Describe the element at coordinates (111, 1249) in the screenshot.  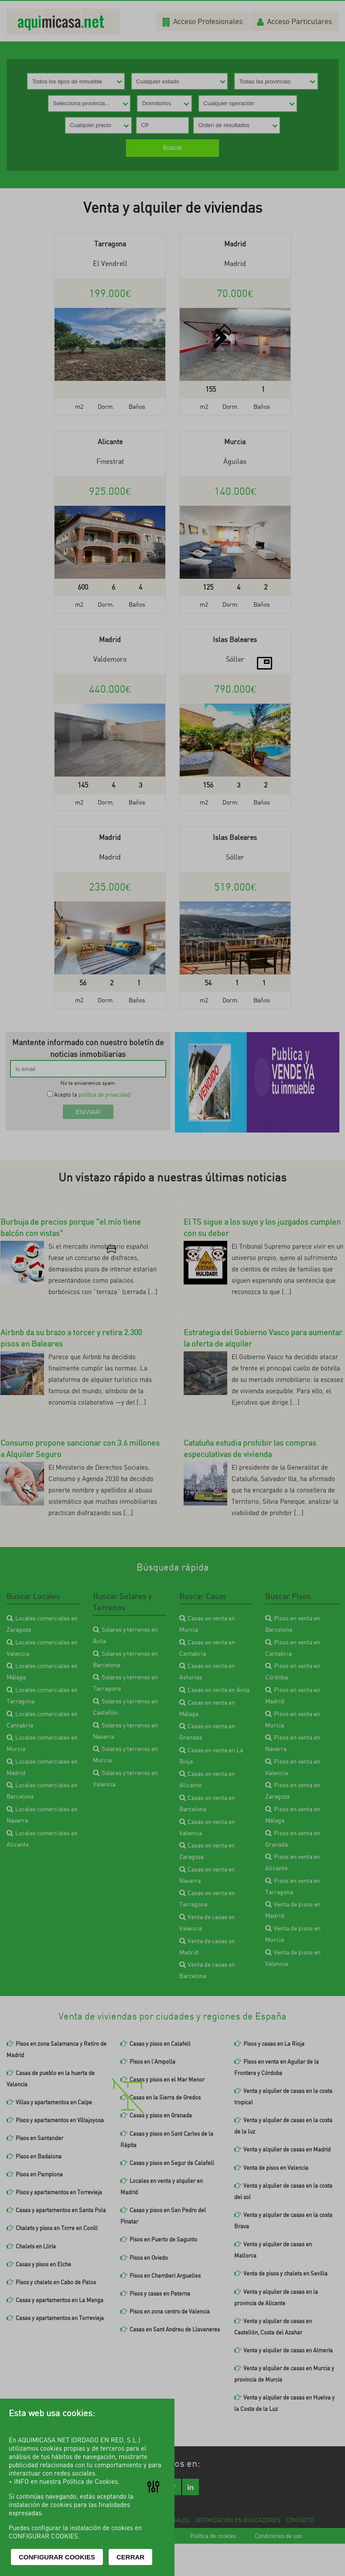
I see `access vehicle or car-related features` at that location.